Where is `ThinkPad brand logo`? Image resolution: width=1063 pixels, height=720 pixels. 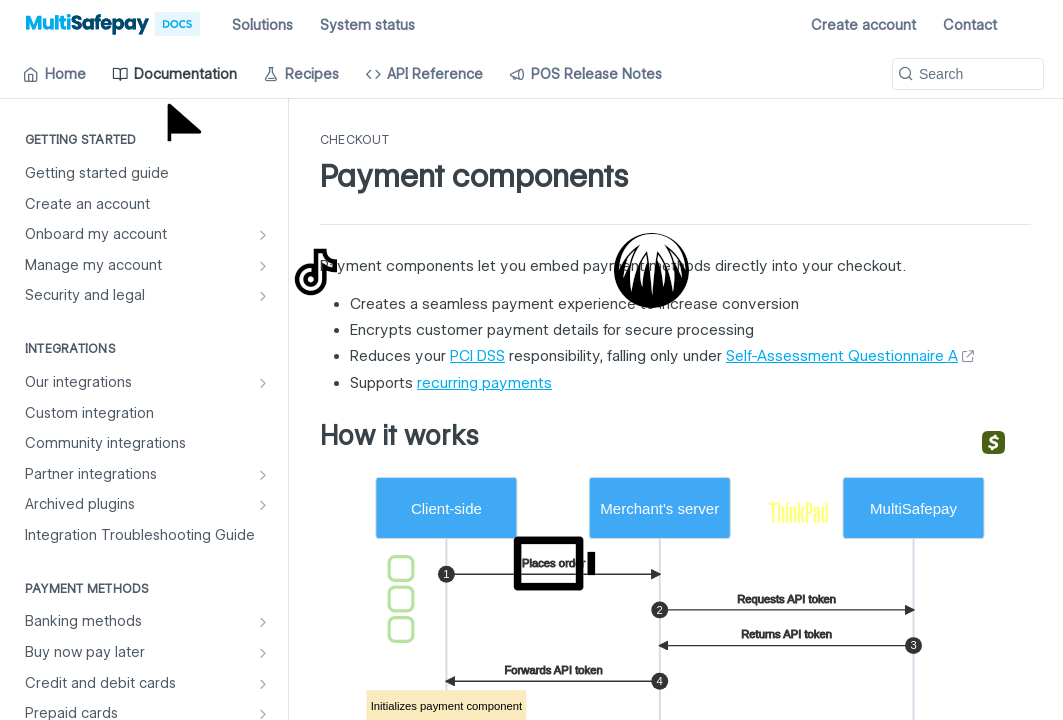
ThinkPad brand logo is located at coordinates (798, 512).